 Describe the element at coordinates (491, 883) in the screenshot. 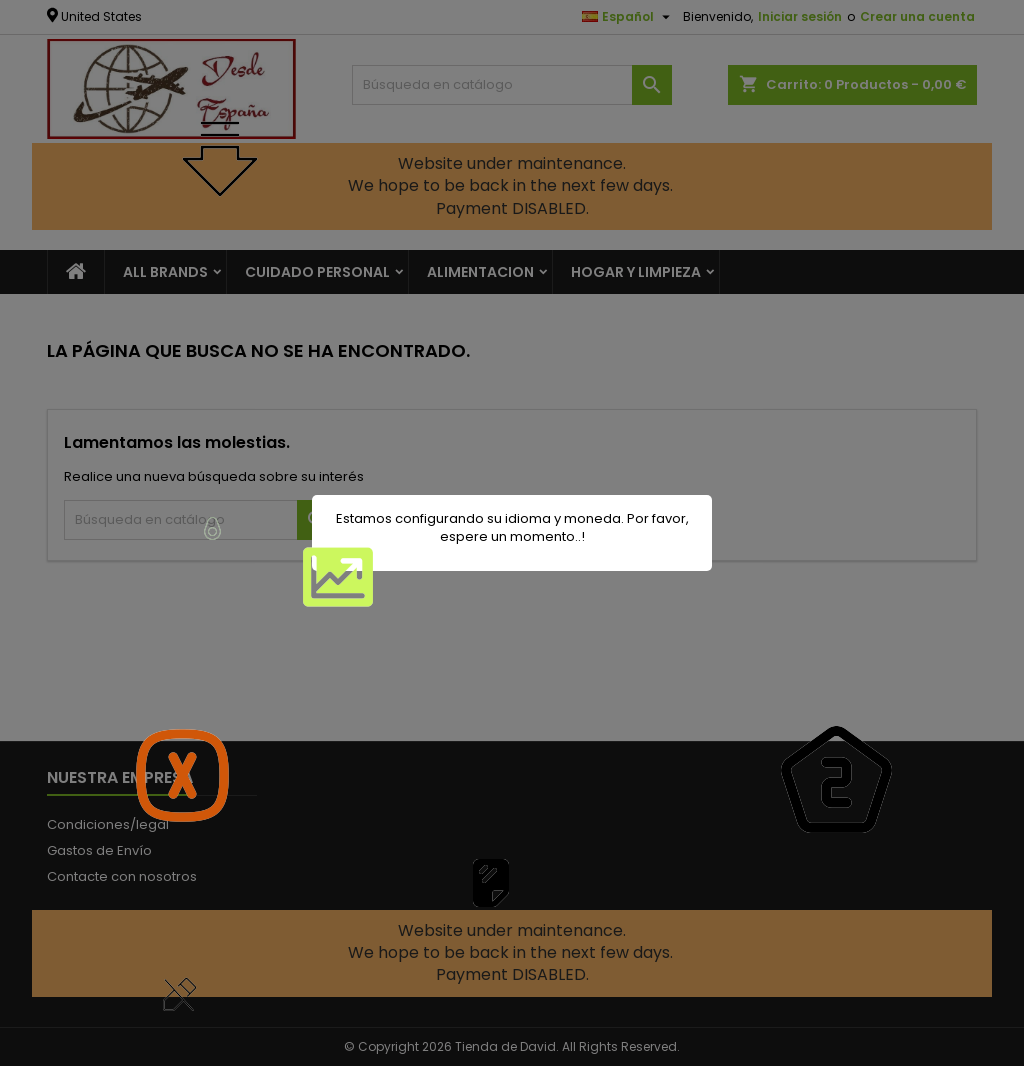

I see `view or access plastic sheet material` at that location.